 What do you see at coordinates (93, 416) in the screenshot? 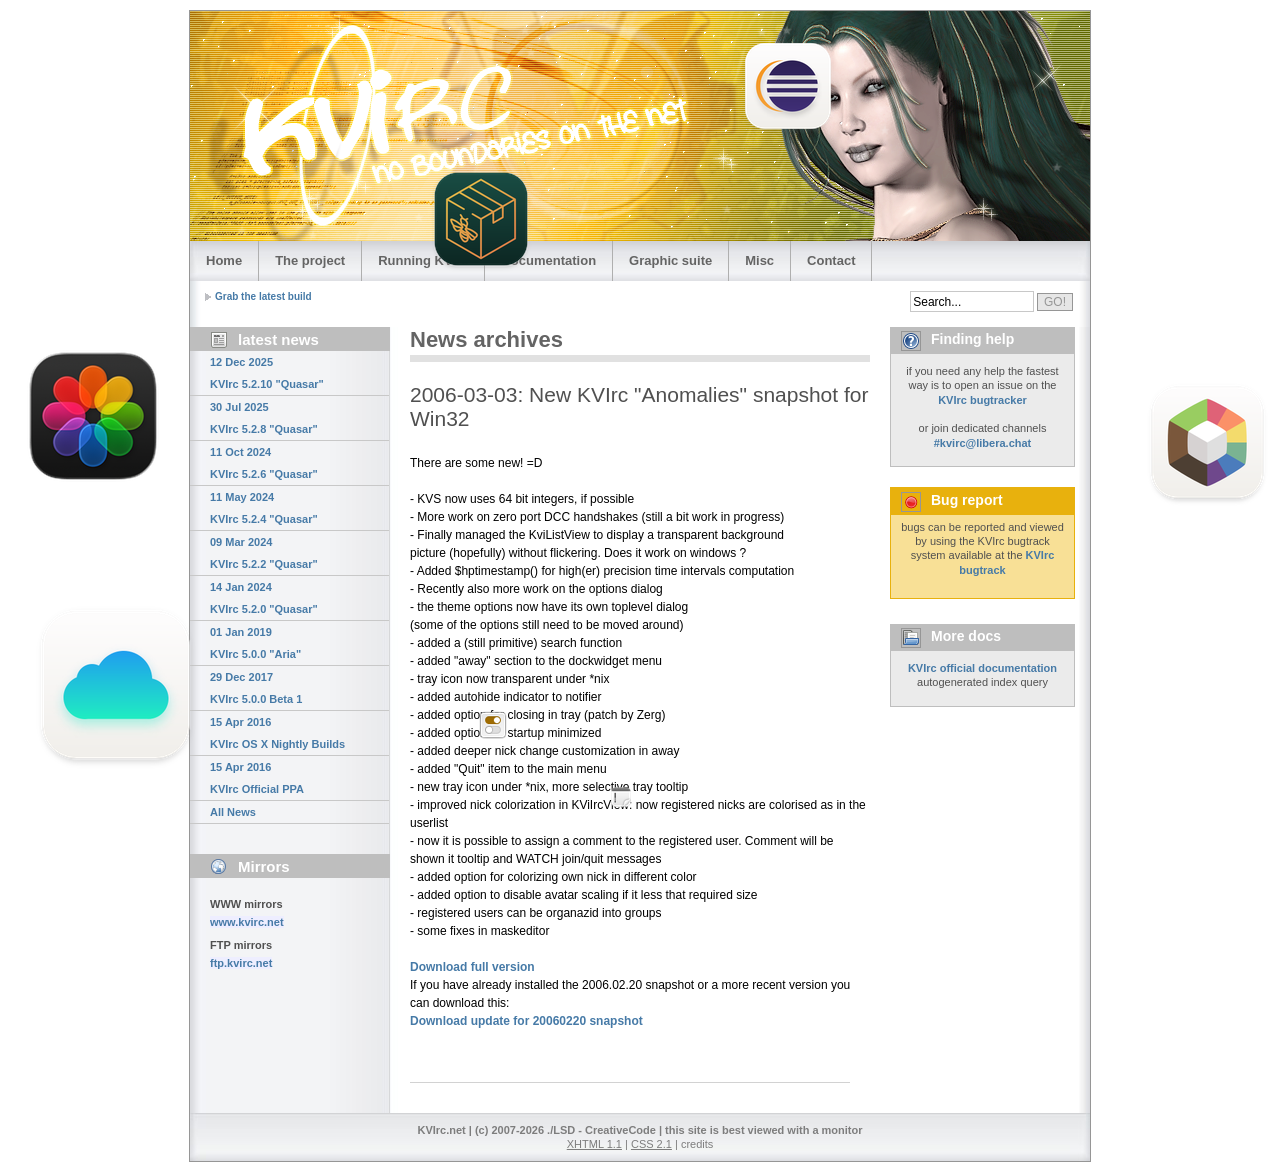
I see `open the photos app` at bounding box center [93, 416].